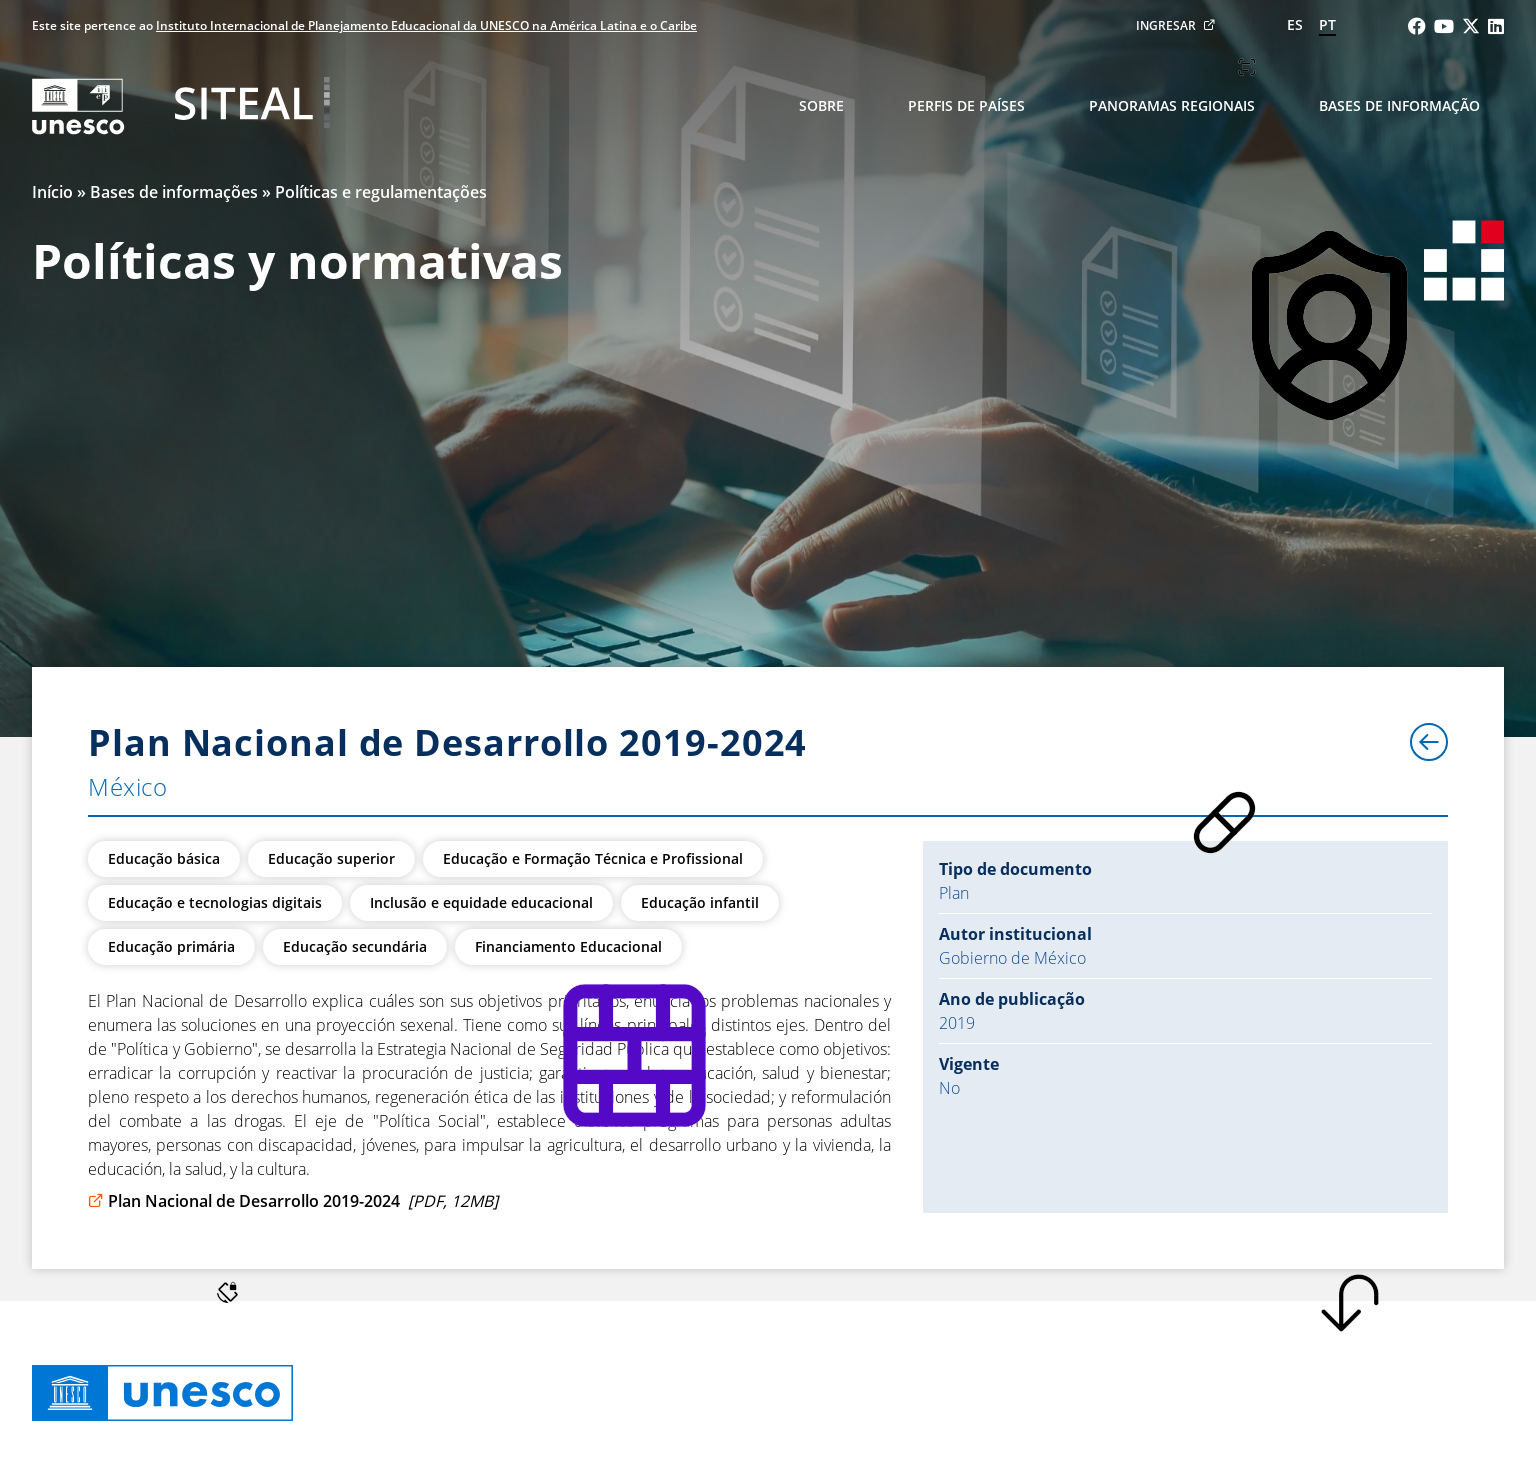 This screenshot has width=1536, height=1473. What do you see at coordinates (1247, 67) in the screenshot?
I see `scan document to extract text` at bounding box center [1247, 67].